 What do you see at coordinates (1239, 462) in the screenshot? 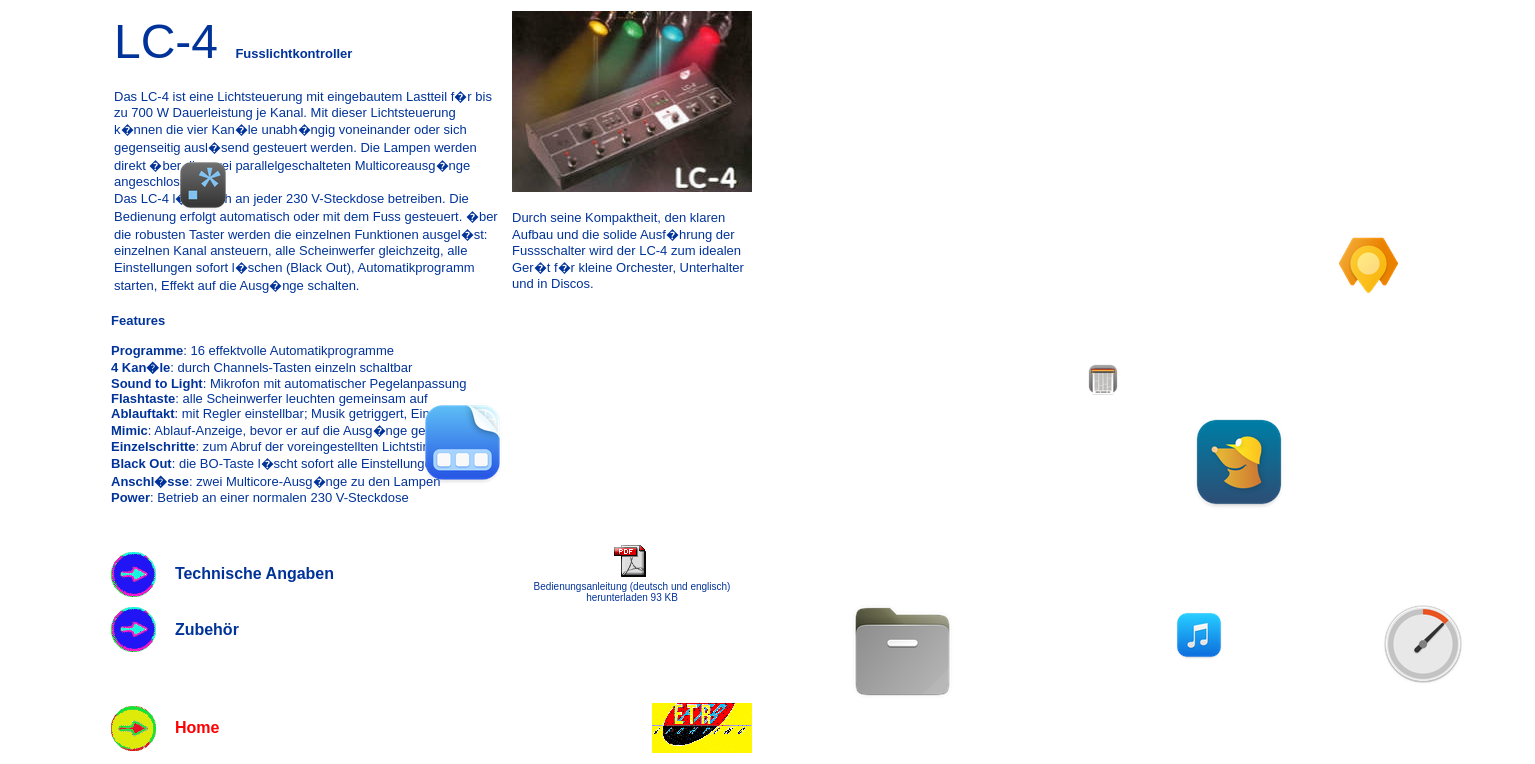
I see `open Mullvad VPN app` at bounding box center [1239, 462].